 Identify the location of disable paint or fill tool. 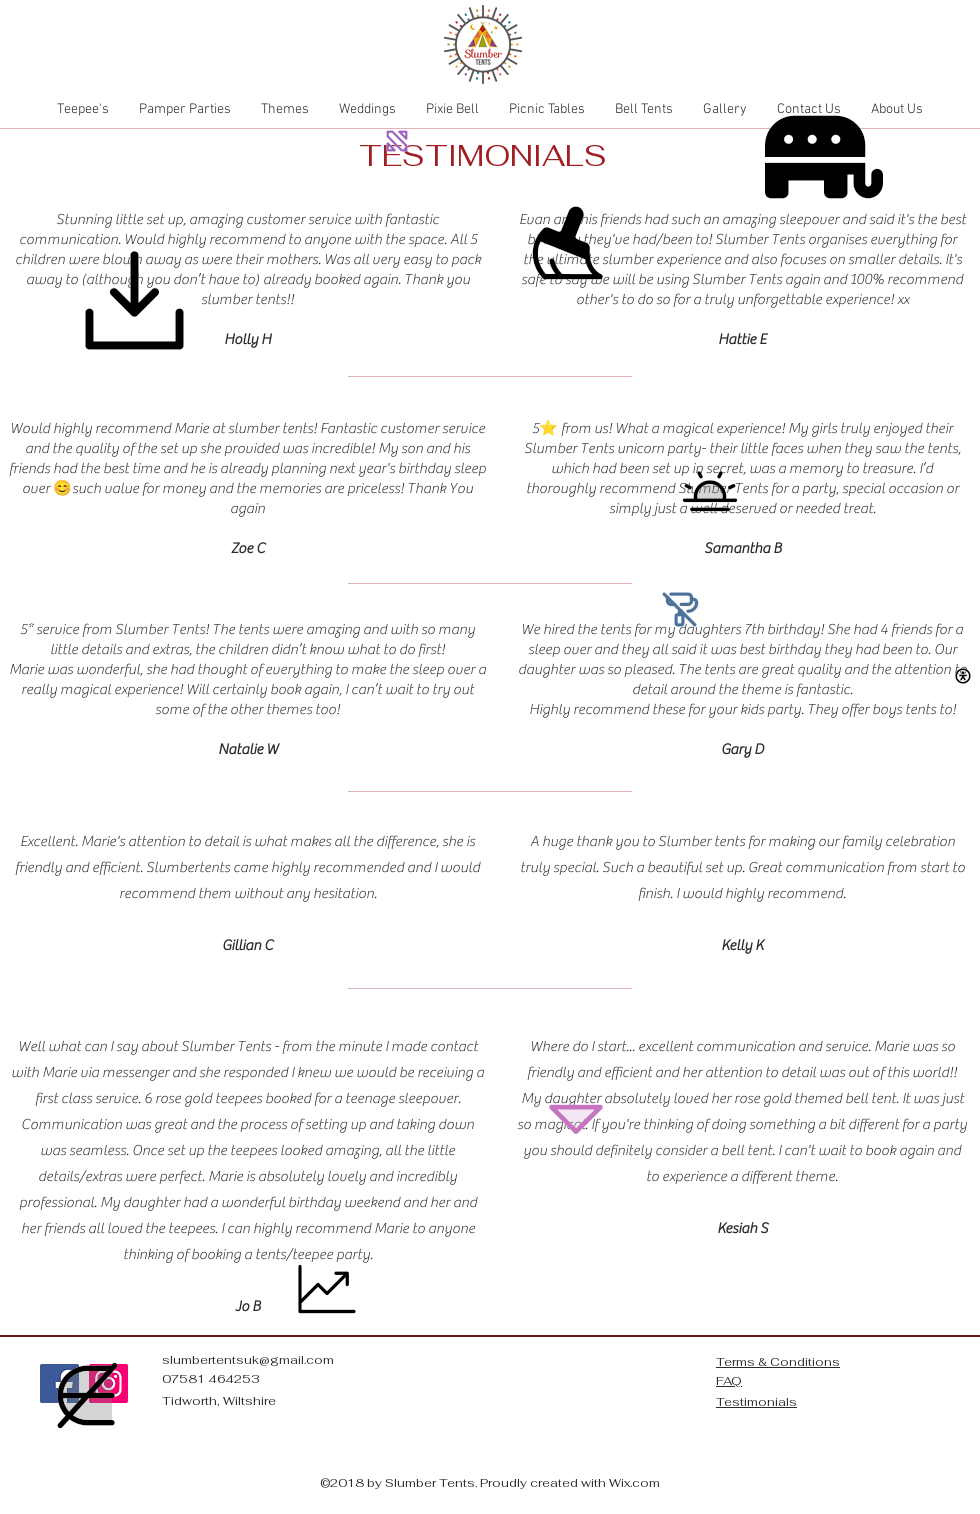
(679, 609).